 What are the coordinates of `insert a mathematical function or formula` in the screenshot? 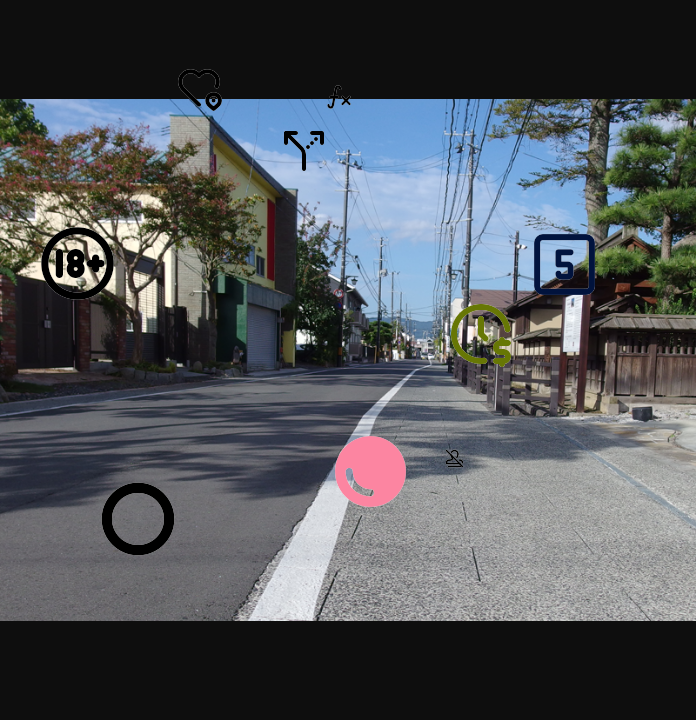 It's located at (339, 97).